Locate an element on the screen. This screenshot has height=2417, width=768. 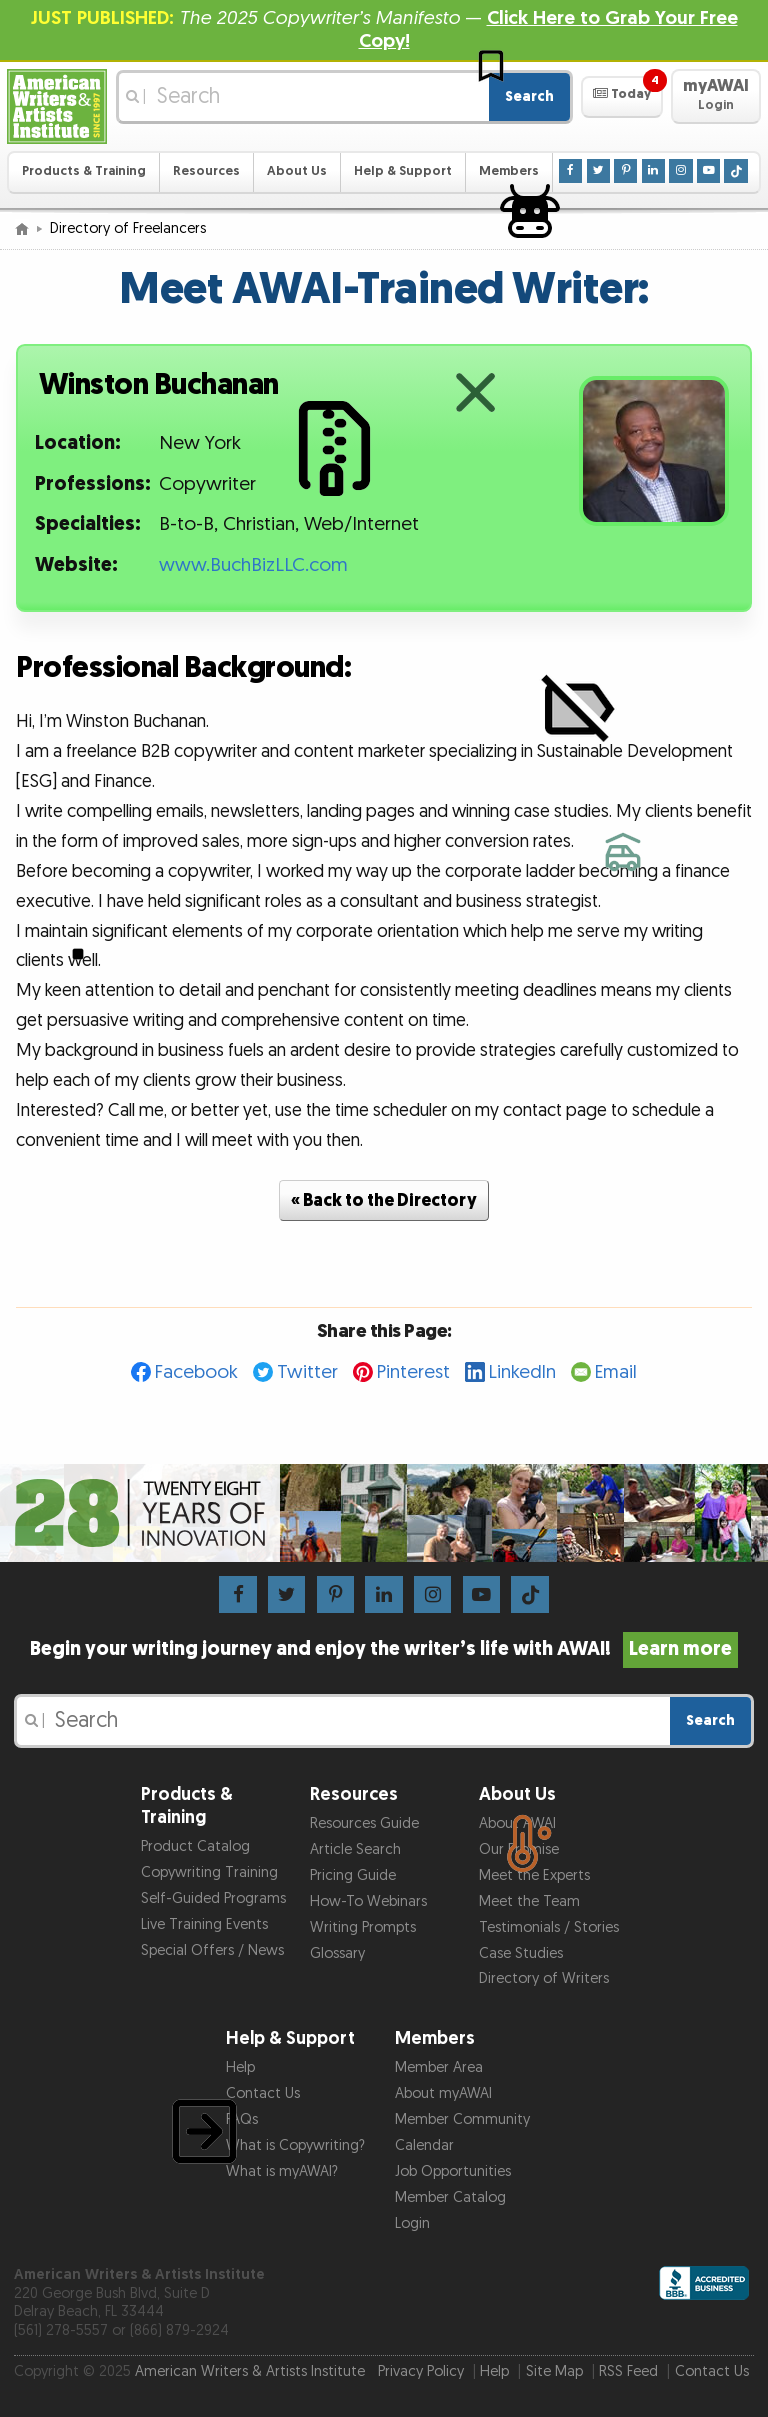
bookmark this item is located at coordinates (491, 66).